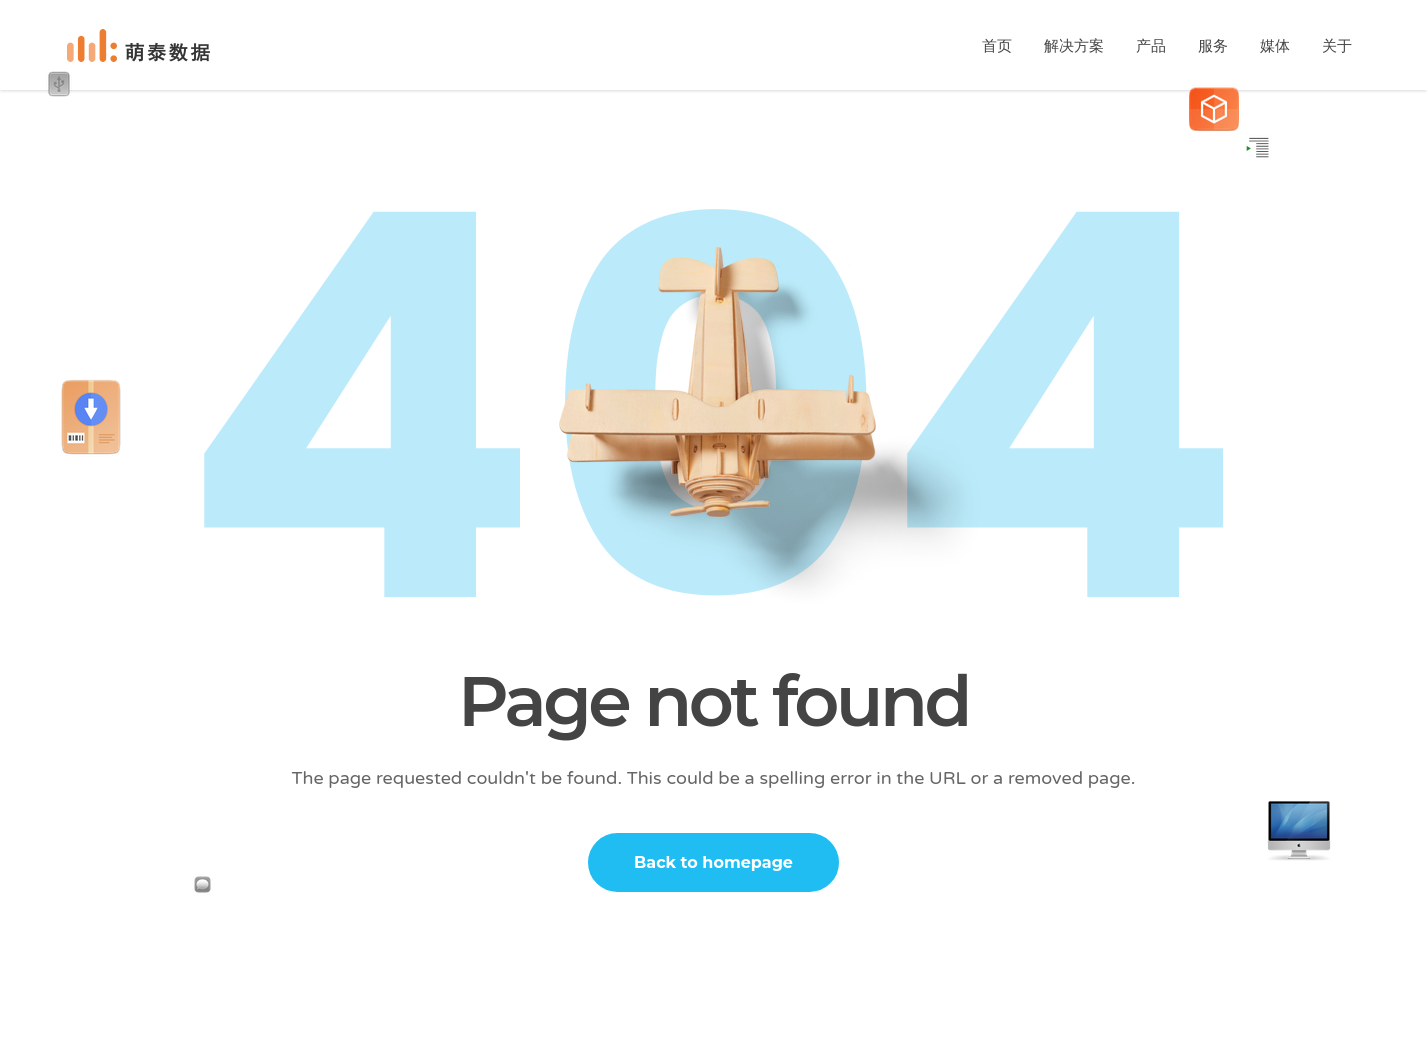 This screenshot has height=1054, width=1427. Describe the element at coordinates (202, 884) in the screenshot. I see `open the messages app` at that location.